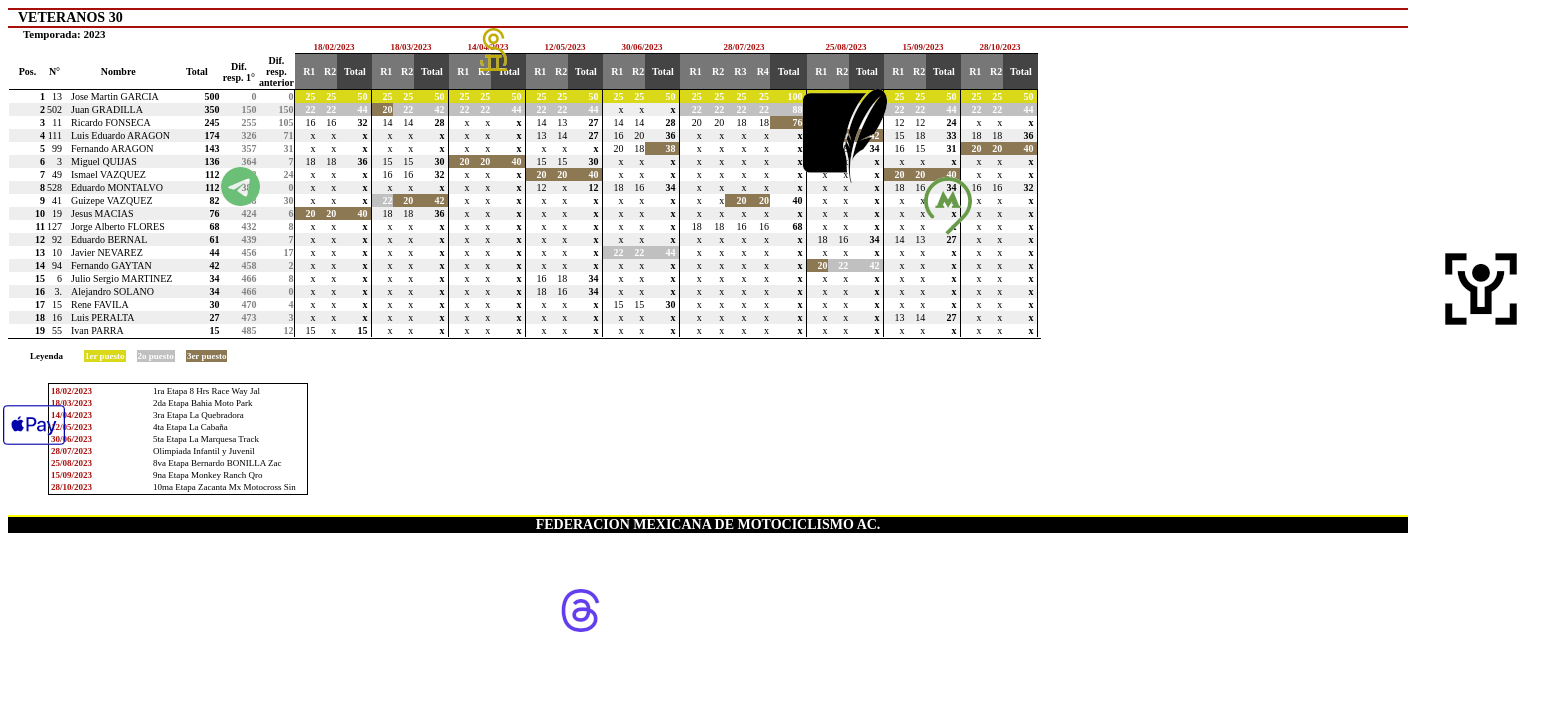 The height and width of the screenshot is (720, 1550). What do you see at coordinates (580, 610) in the screenshot?
I see `open the Threads app` at bounding box center [580, 610].